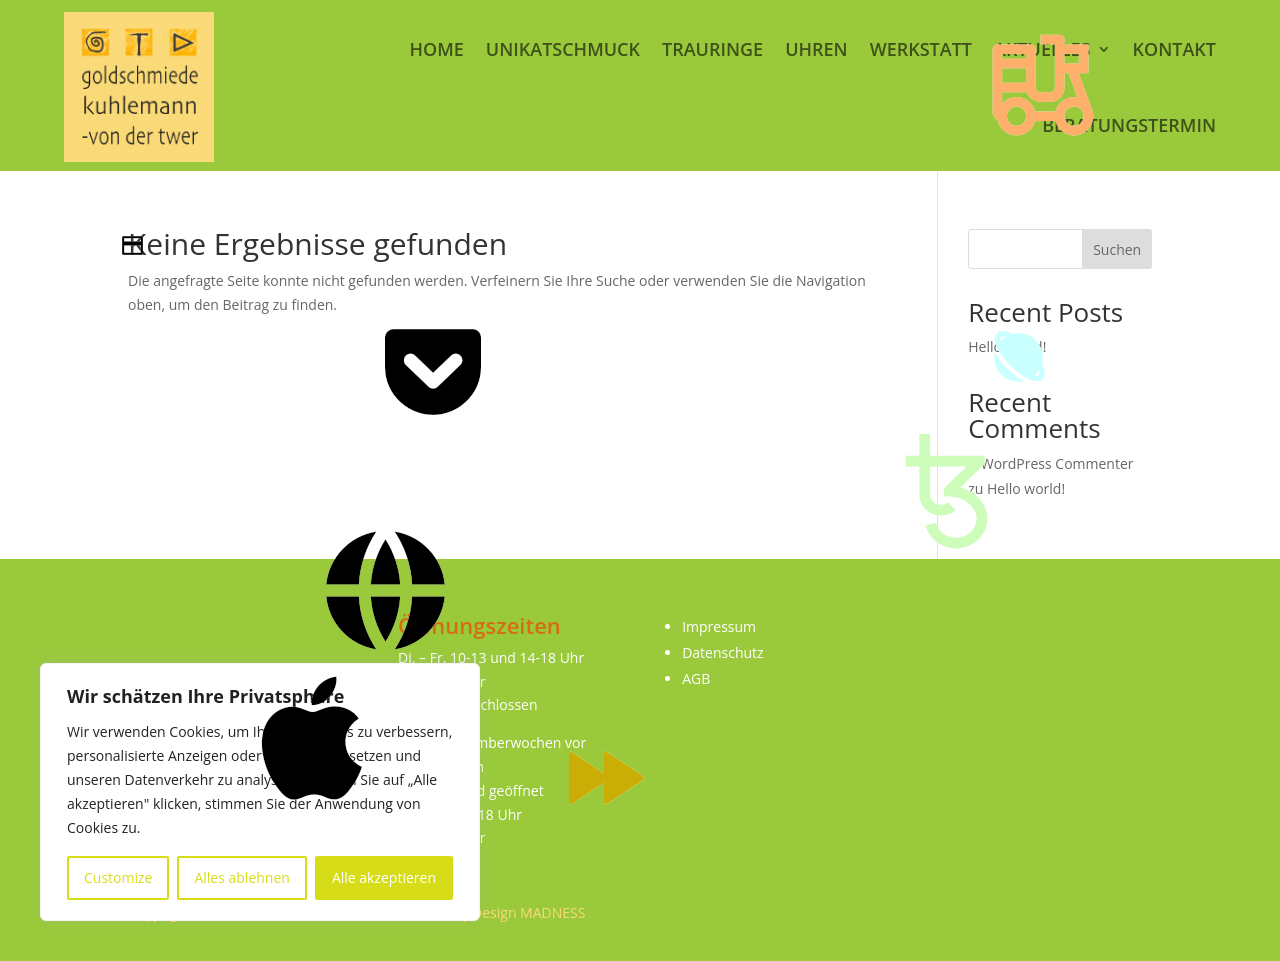  What do you see at coordinates (385, 590) in the screenshot?
I see `access global or international settings` at bounding box center [385, 590].